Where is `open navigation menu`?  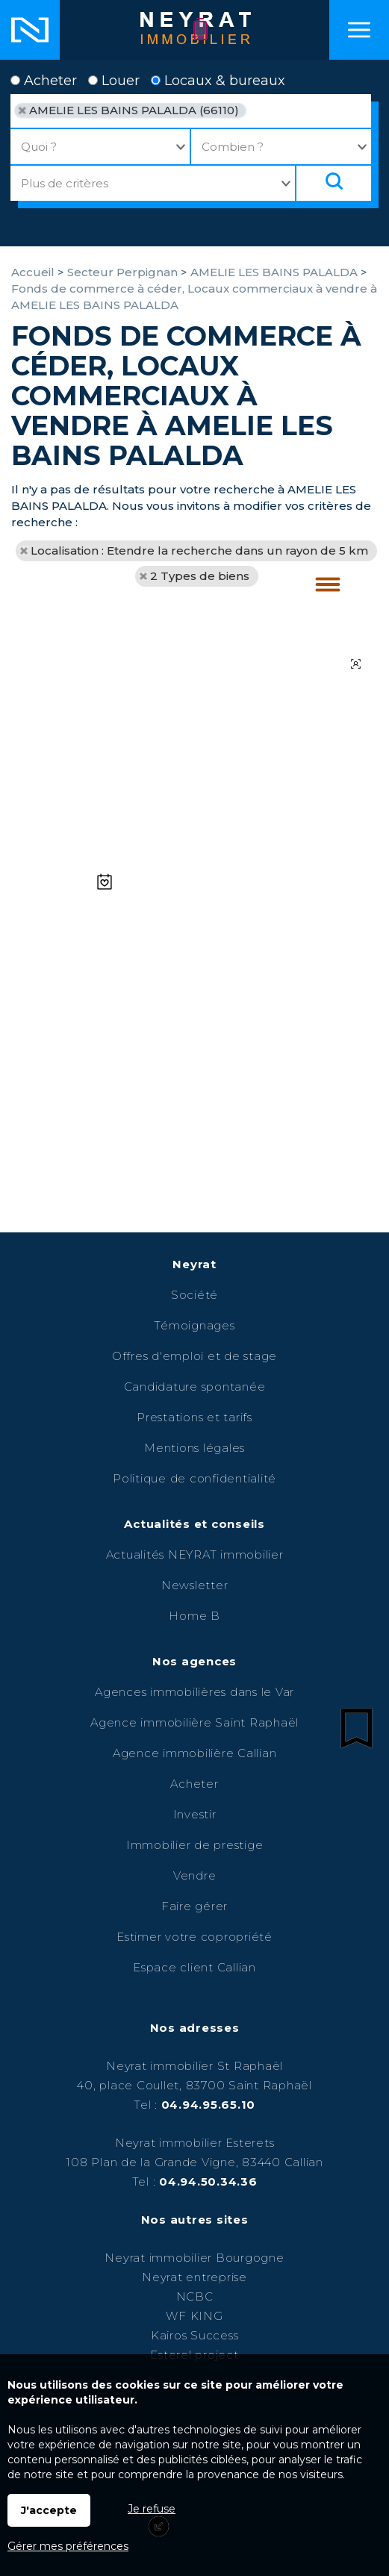
open navigation menu is located at coordinates (328, 584).